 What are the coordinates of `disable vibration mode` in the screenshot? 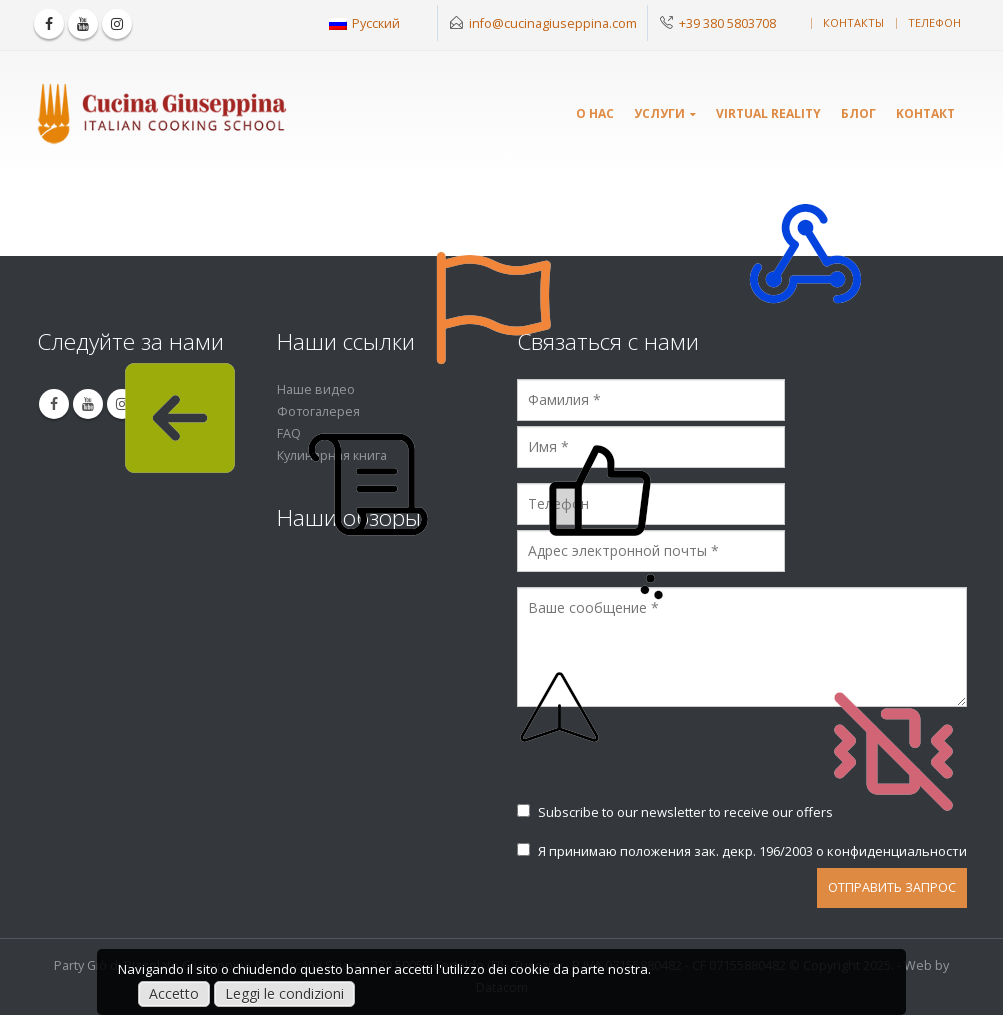 It's located at (893, 751).